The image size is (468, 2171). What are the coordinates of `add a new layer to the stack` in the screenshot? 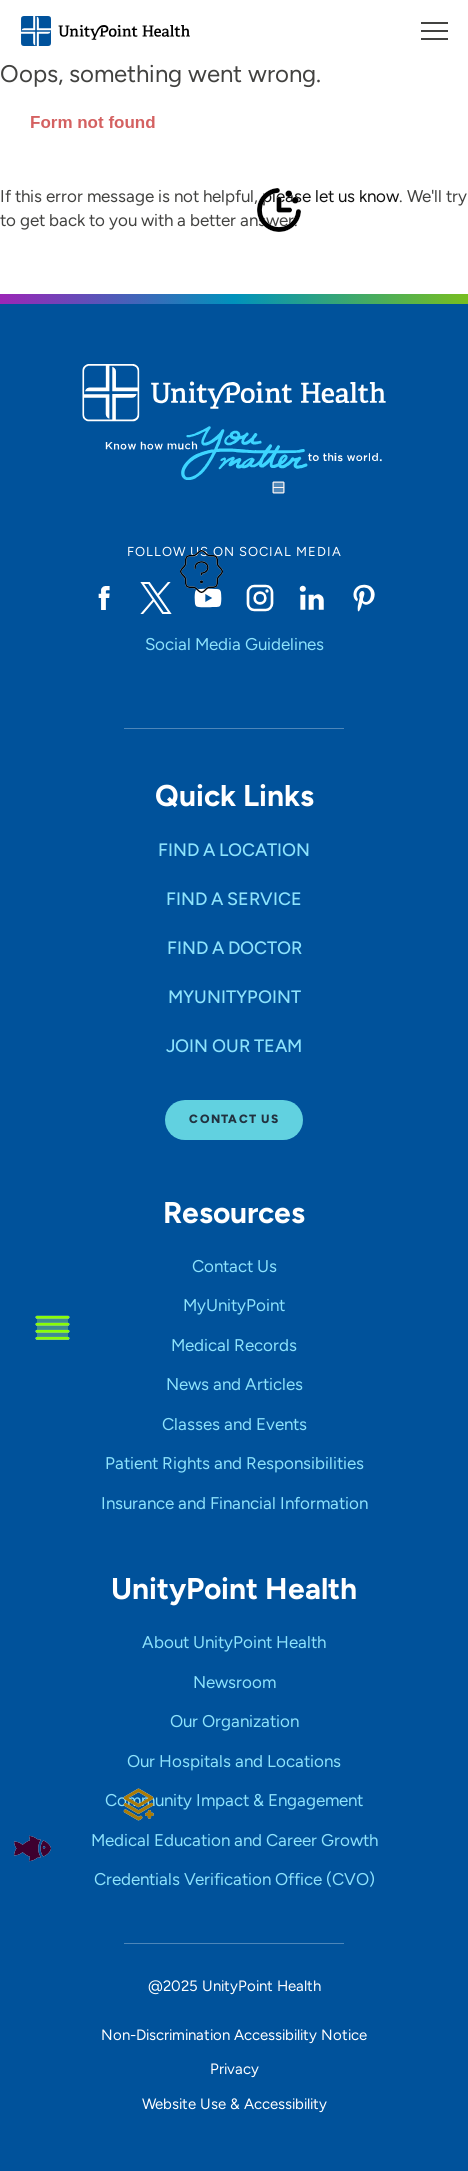 It's located at (138, 1804).